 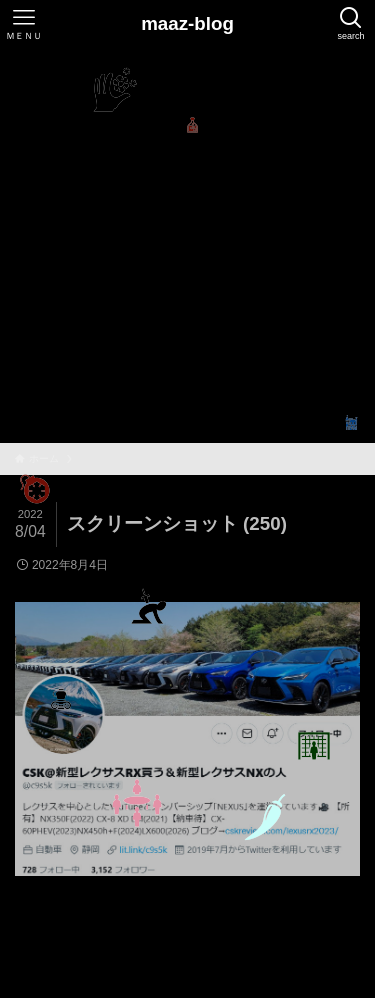 I want to click on indicates a backstab or stealth attack ability, so click(x=149, y=606).